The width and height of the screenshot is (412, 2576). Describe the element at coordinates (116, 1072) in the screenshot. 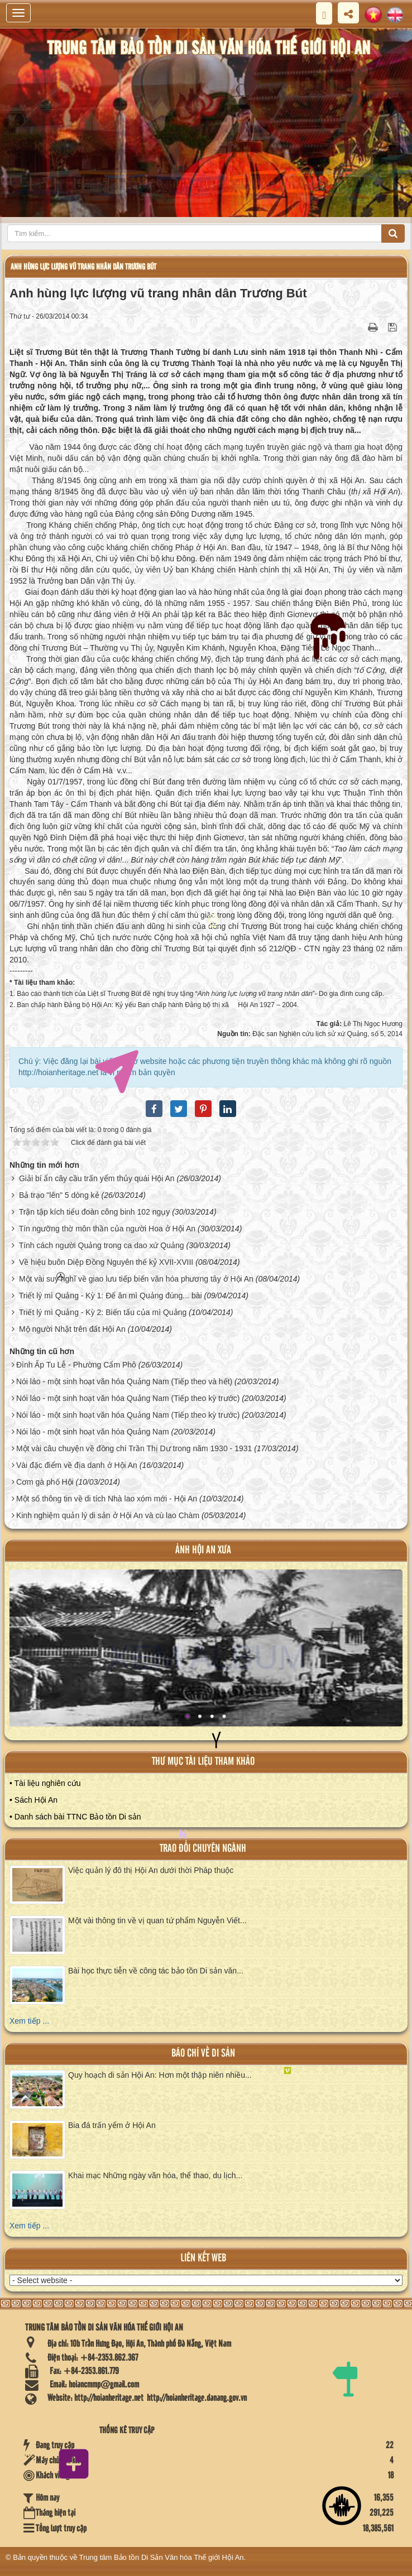

I see `send a message` at that location.